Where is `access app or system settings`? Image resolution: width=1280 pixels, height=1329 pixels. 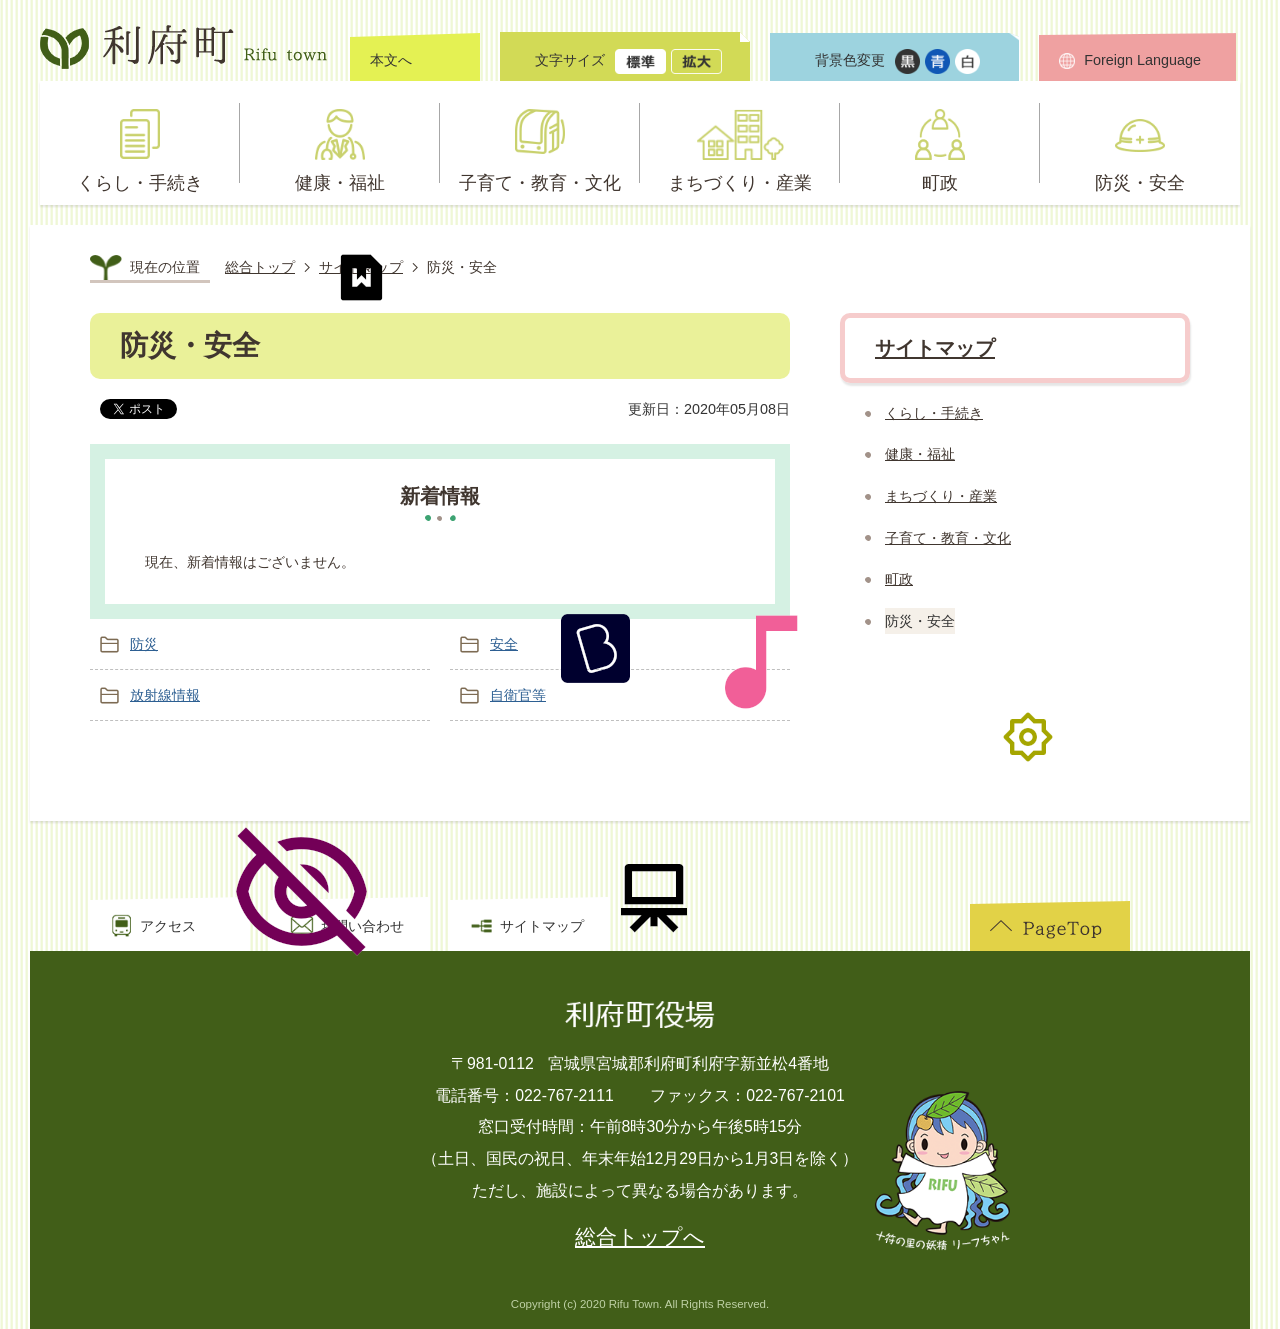 access app or system settings is located at coordinates (1028, 737).